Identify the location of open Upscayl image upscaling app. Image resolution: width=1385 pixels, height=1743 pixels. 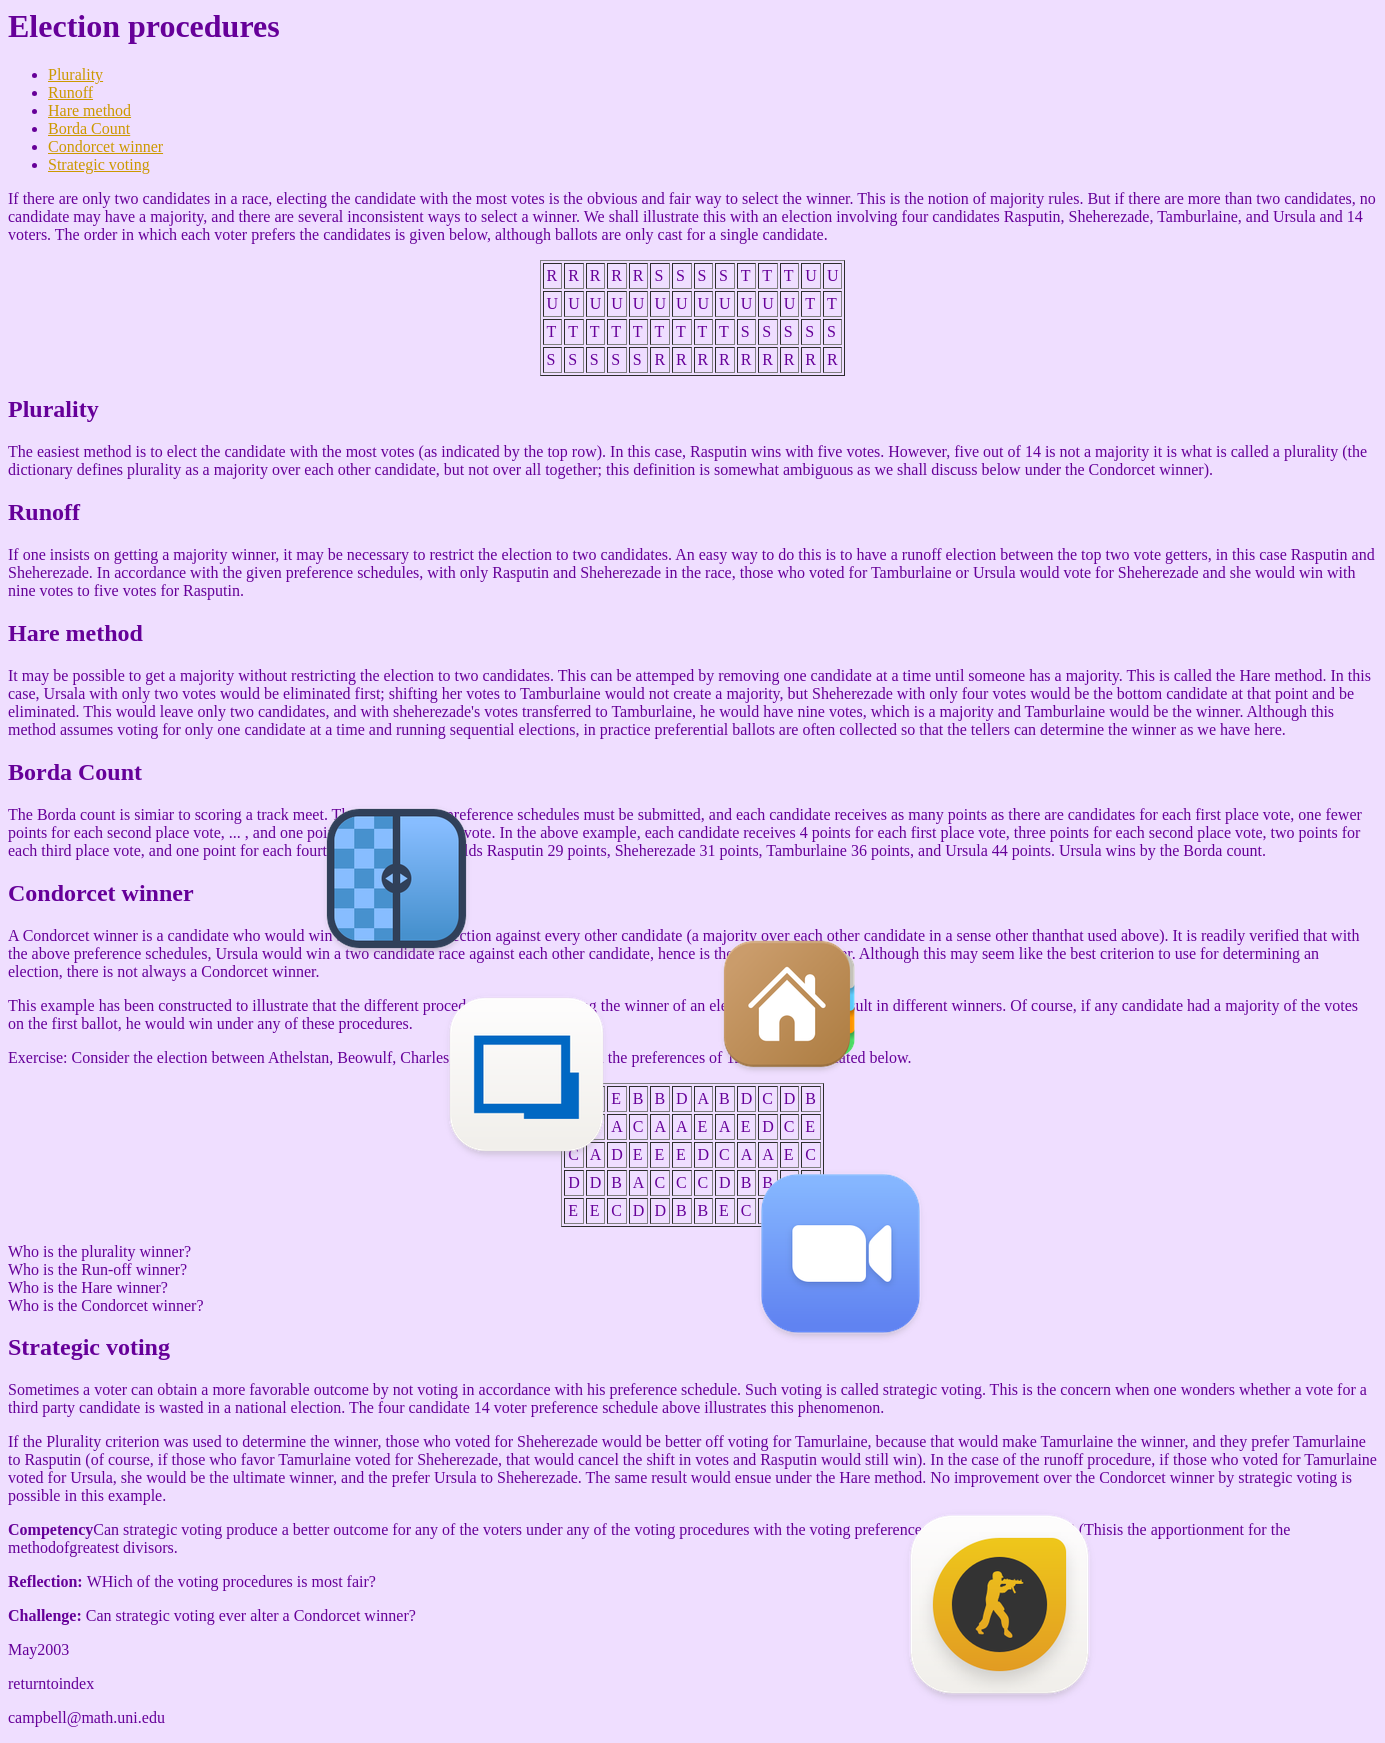
(396, 878).